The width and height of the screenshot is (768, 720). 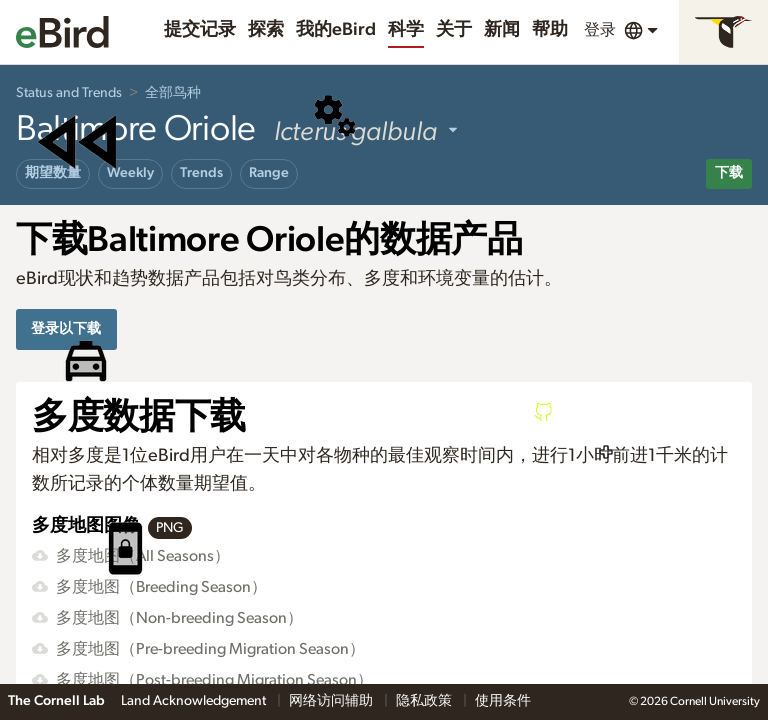 I want to click on access health or medical information, so click(x=606, y=452).